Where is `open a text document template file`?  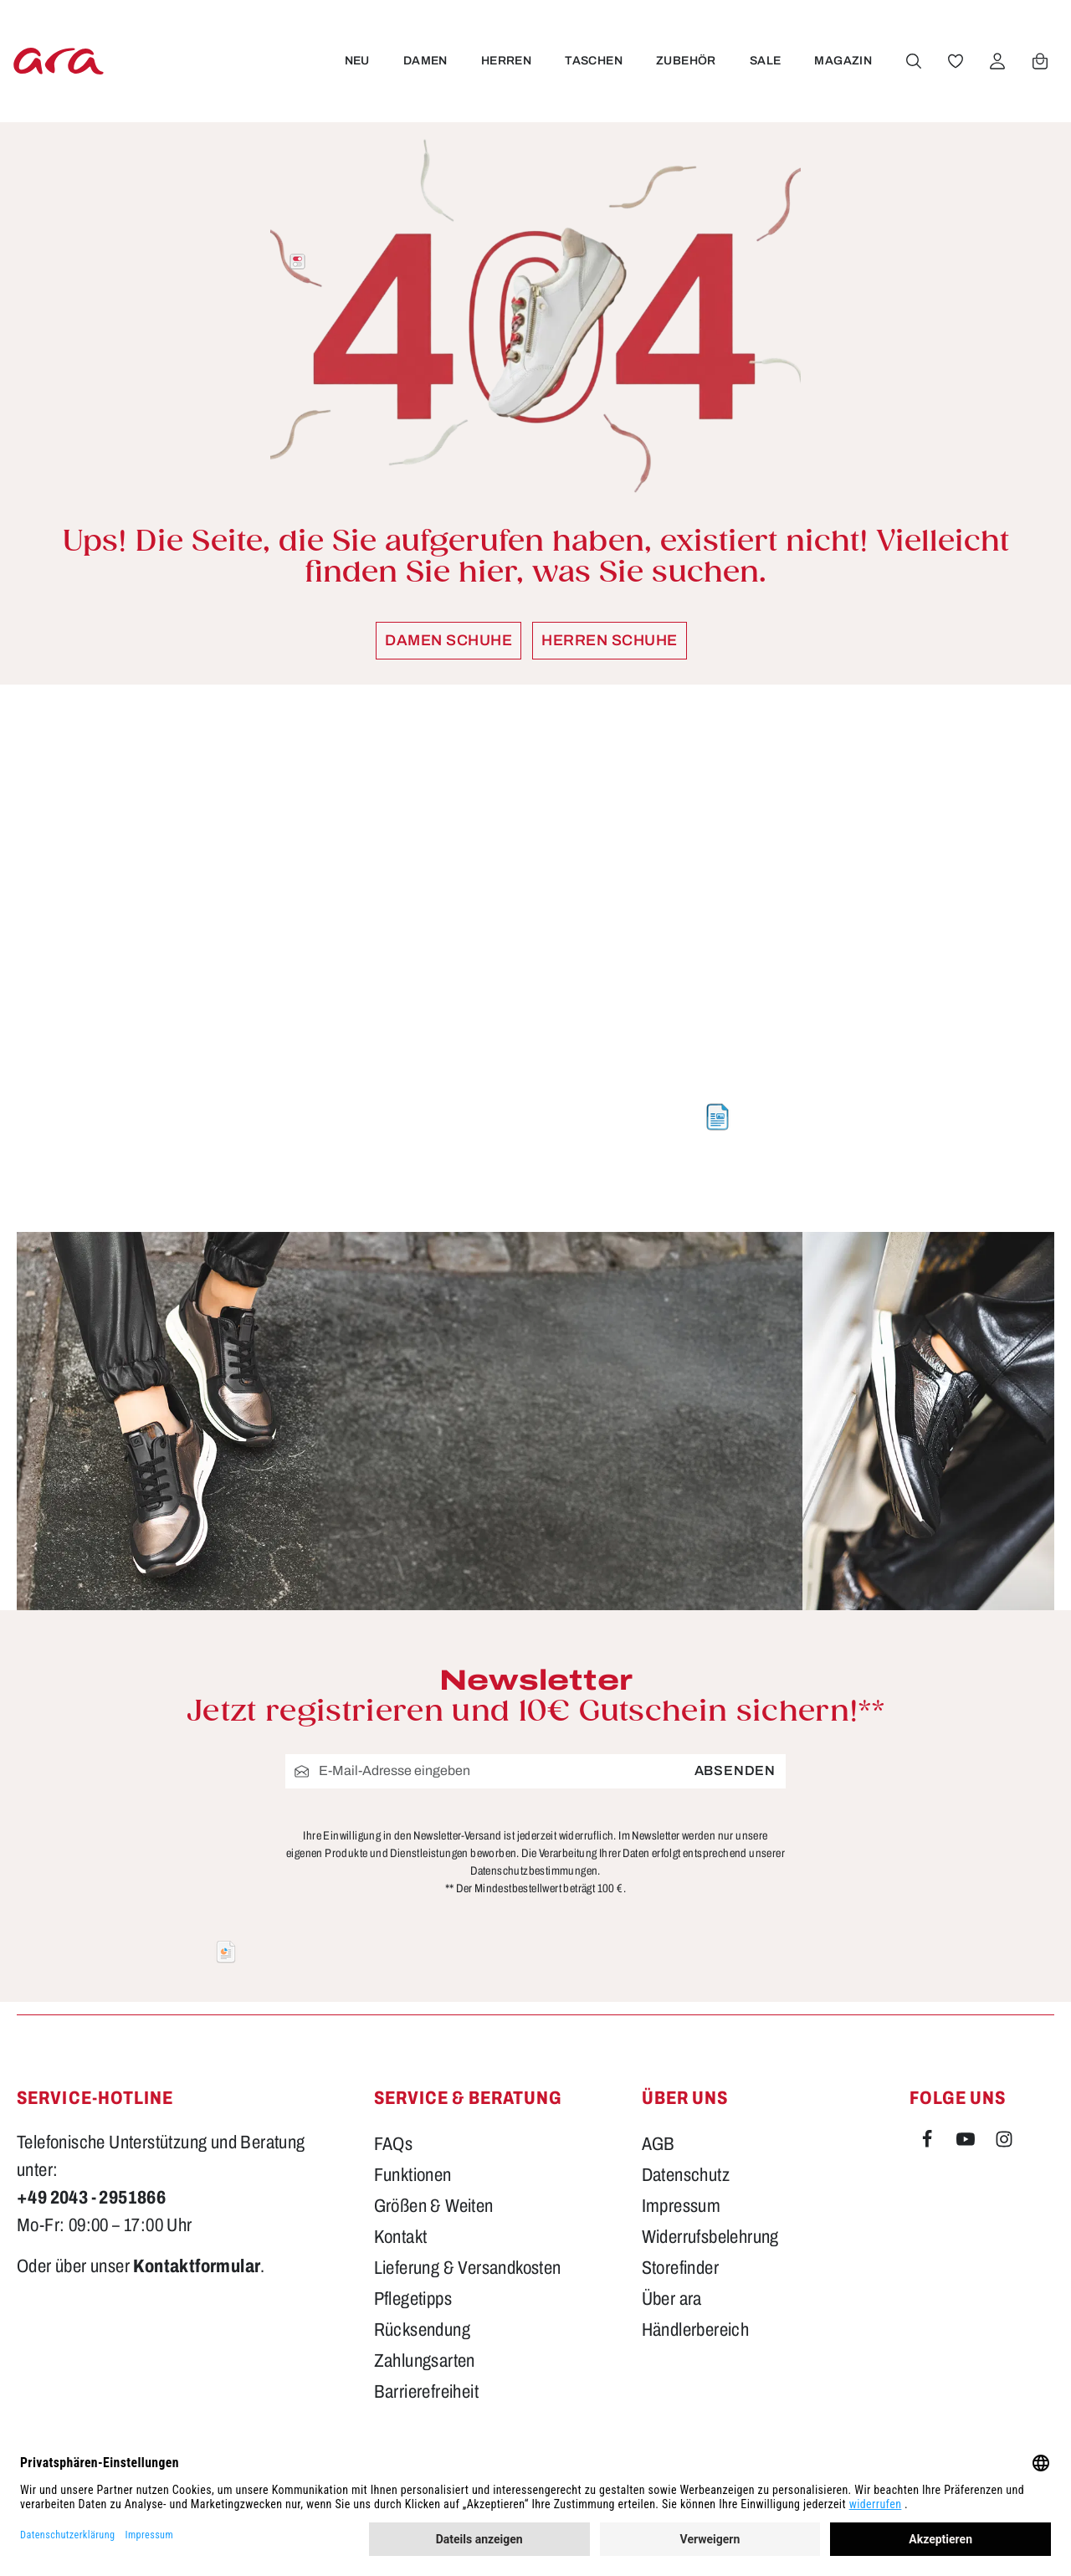
open a text document template file is located at coordinates (717, 1116).